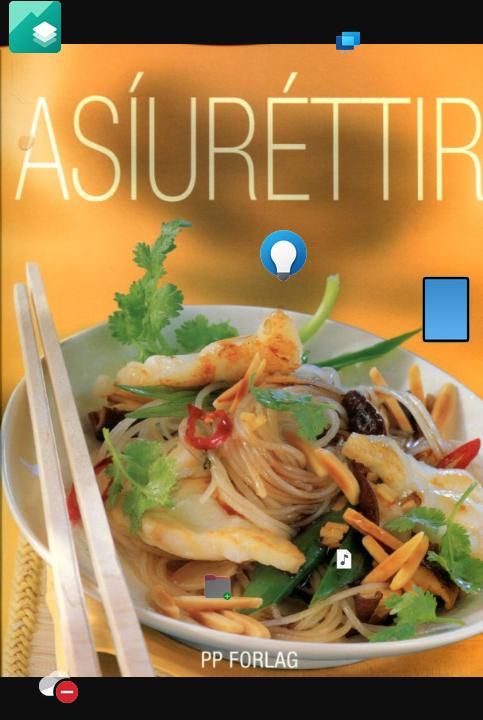  What do you see at coordinates (348, 41) in the screenshot?
I see `open windows quick assist app` at bounding box center [348, 41].